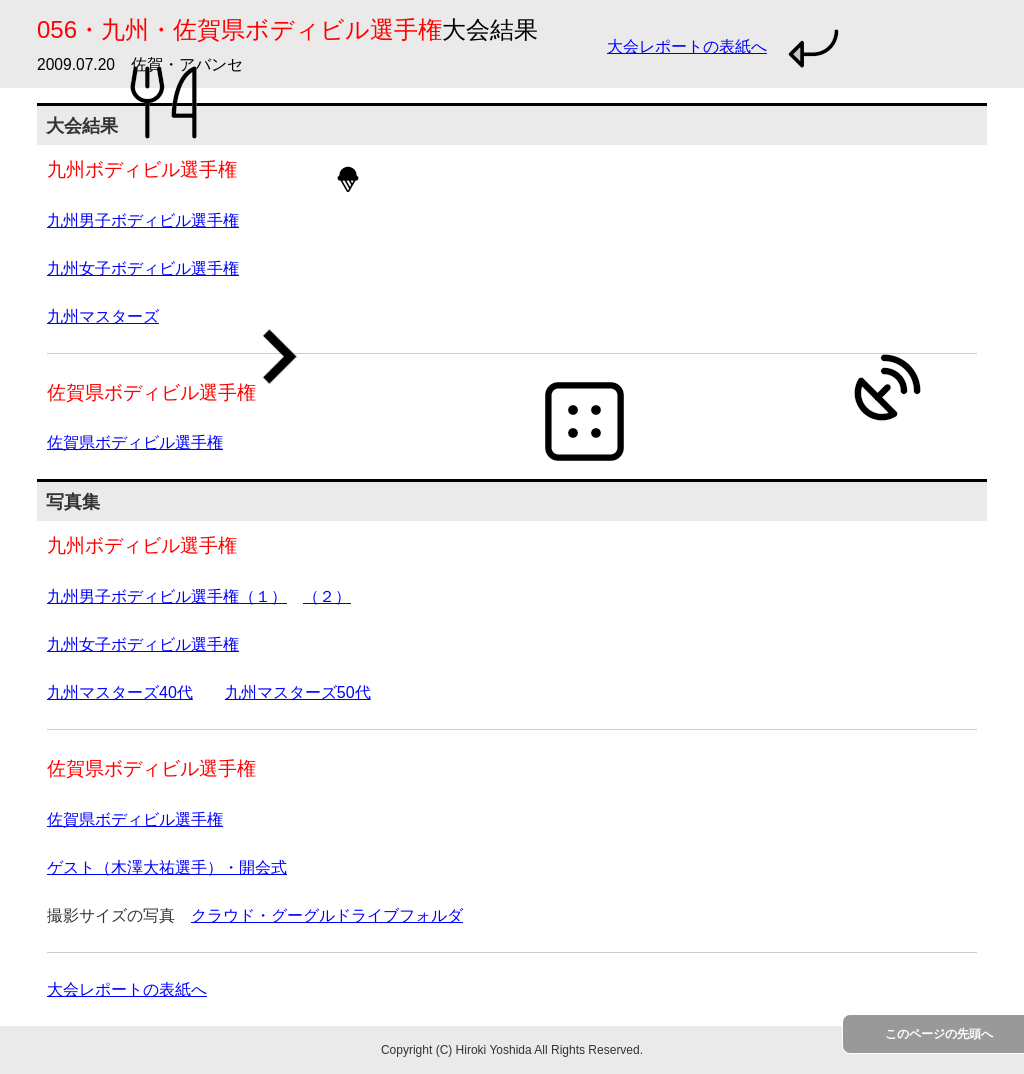  What do you see at coordinates (887, 387) in the screenshot?
I see `access satellite or broadcast settings` at bounding box center [887, 387].